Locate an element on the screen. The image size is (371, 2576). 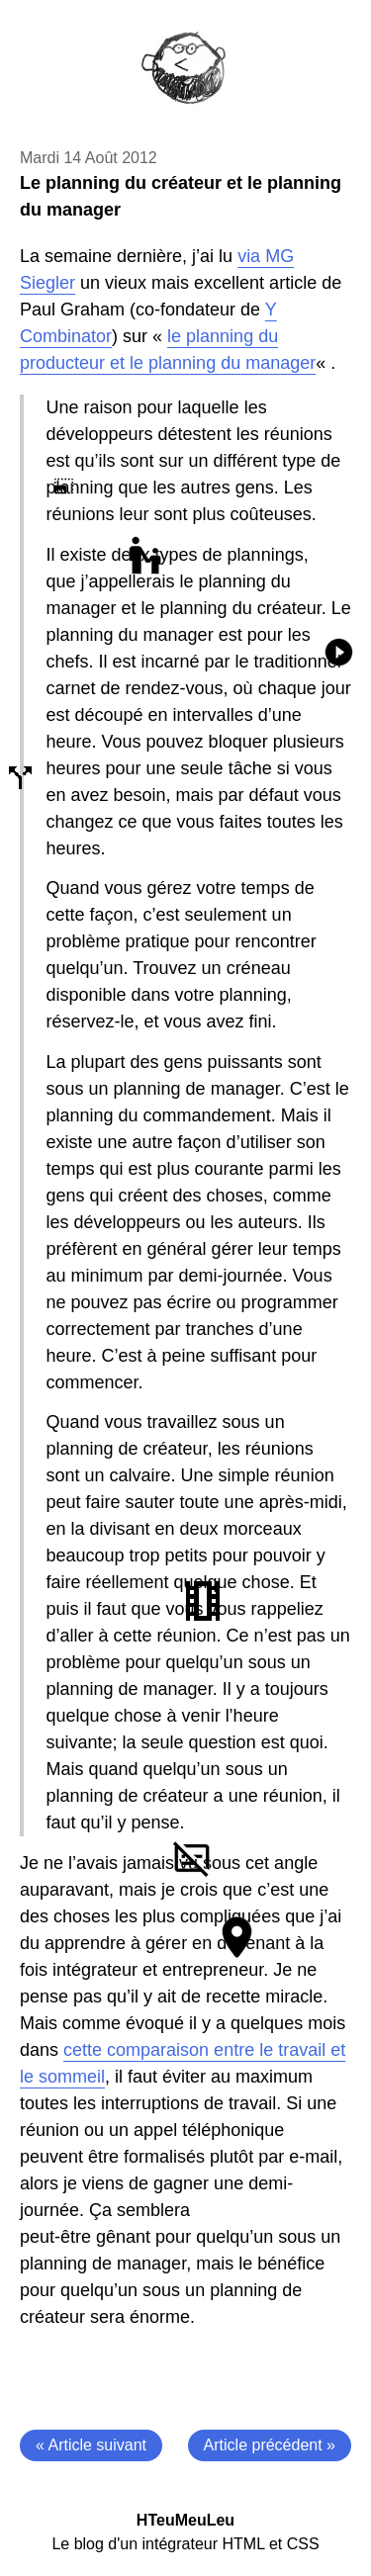
turn off subtitles or closed captions is located at coordinates (192, 1858).